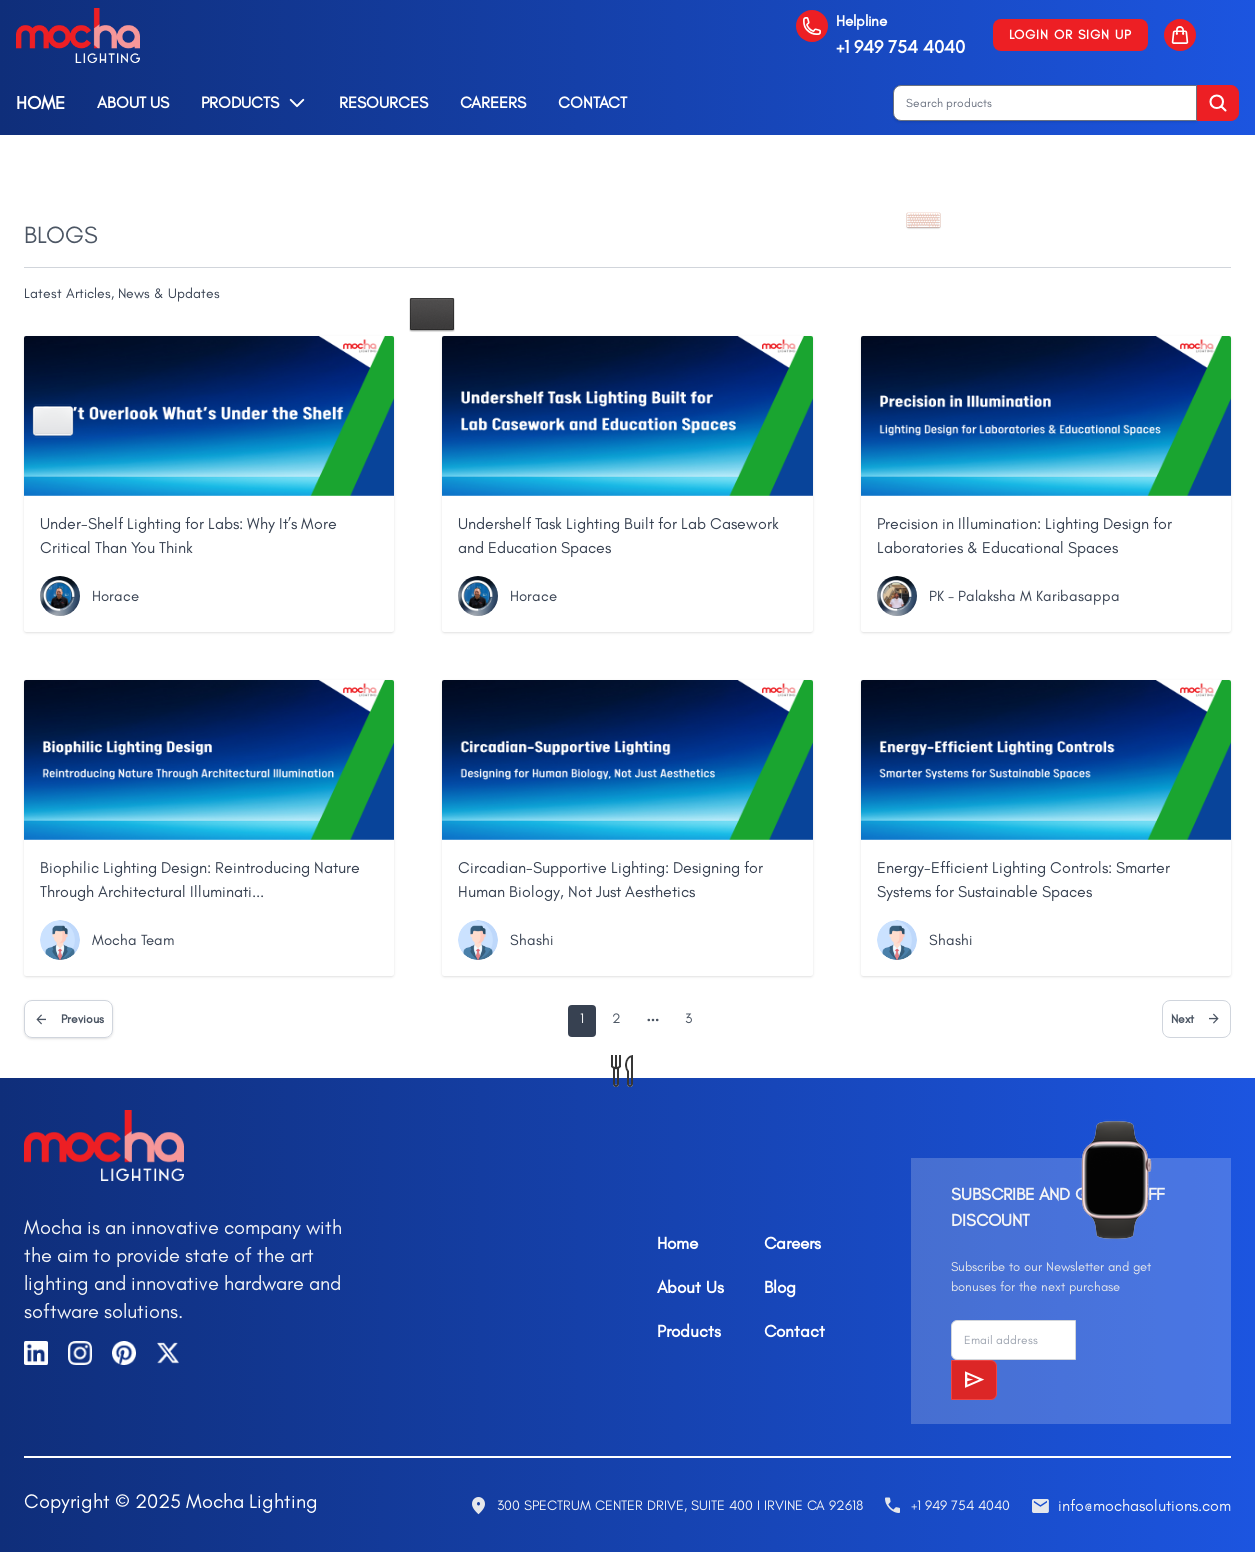 The width and height of the screenshot is (1255, 1552). Describe the element at coordinates (1115, 1180) in the screenshot. I see `apple watch series 9 device icon` at that location.